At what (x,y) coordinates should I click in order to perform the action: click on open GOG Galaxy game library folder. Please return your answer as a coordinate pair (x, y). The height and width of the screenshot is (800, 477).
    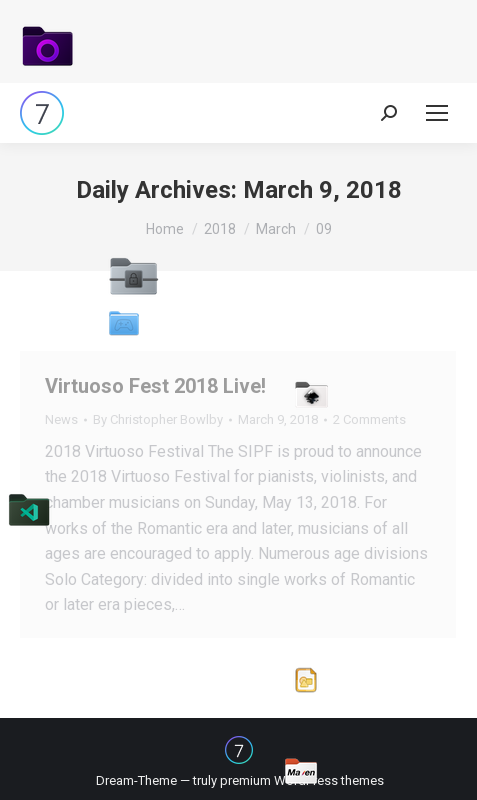
    Looking at the image, I should click on (47, 47).